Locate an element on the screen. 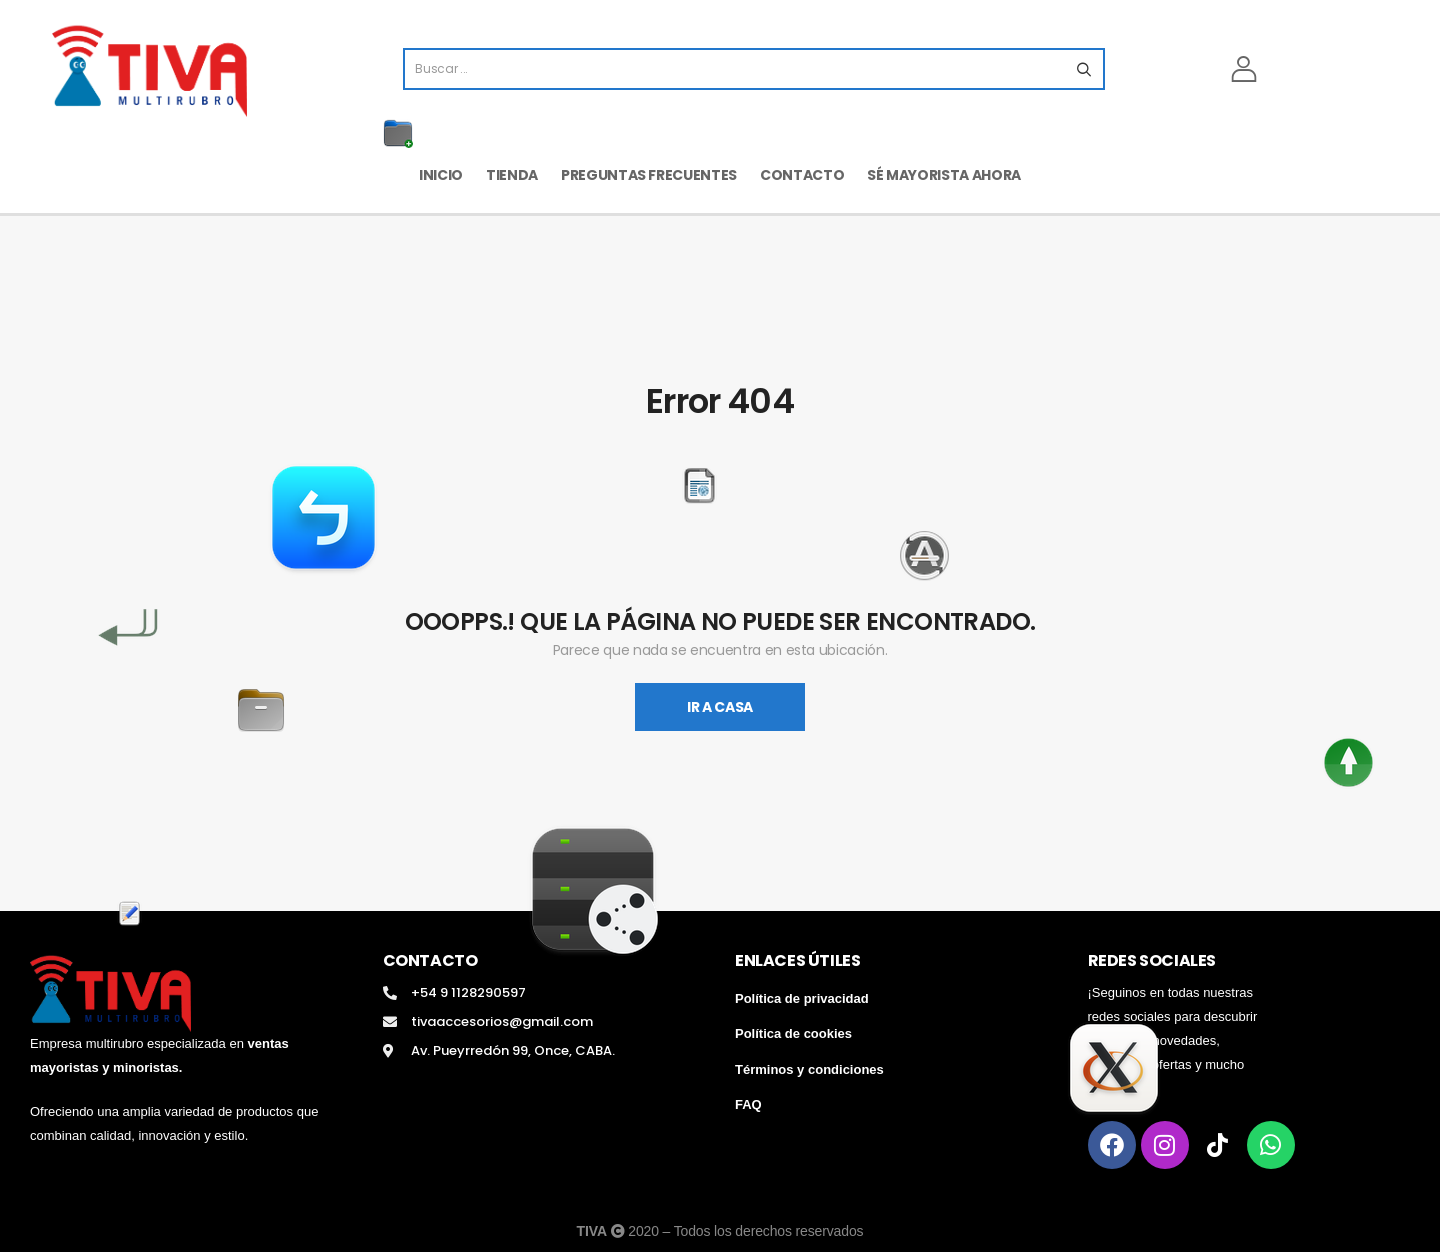 Image resolution: width=1440 pixels, height=1252 pixels. open a libreoffice web document is located at coordinates (699, 485).